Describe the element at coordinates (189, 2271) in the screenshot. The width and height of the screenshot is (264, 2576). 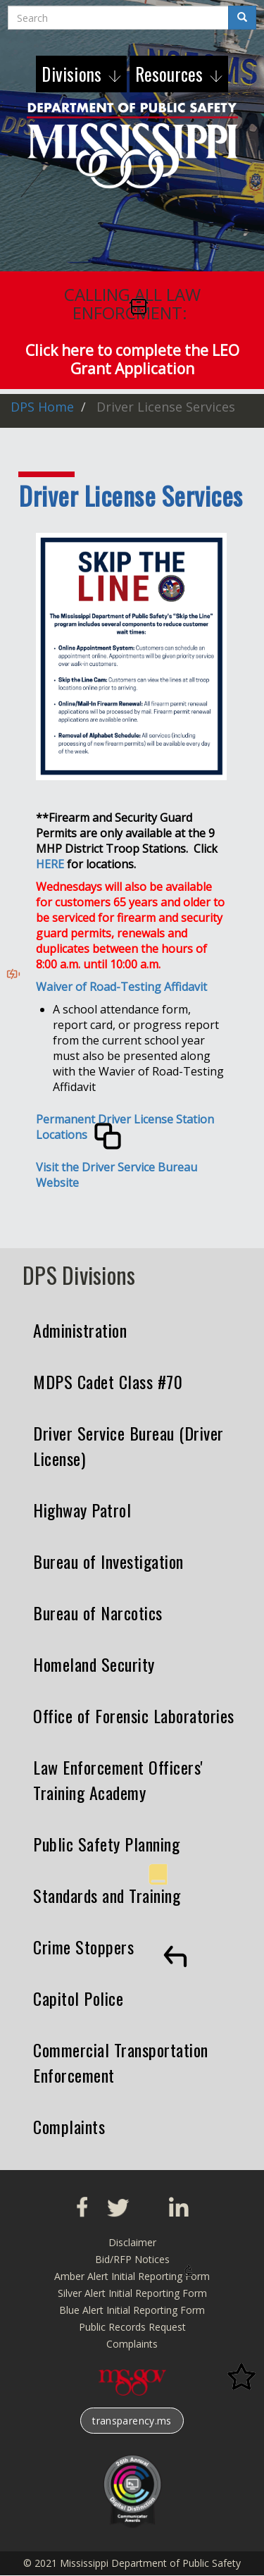
I see `access science or laboratory features` at that location.